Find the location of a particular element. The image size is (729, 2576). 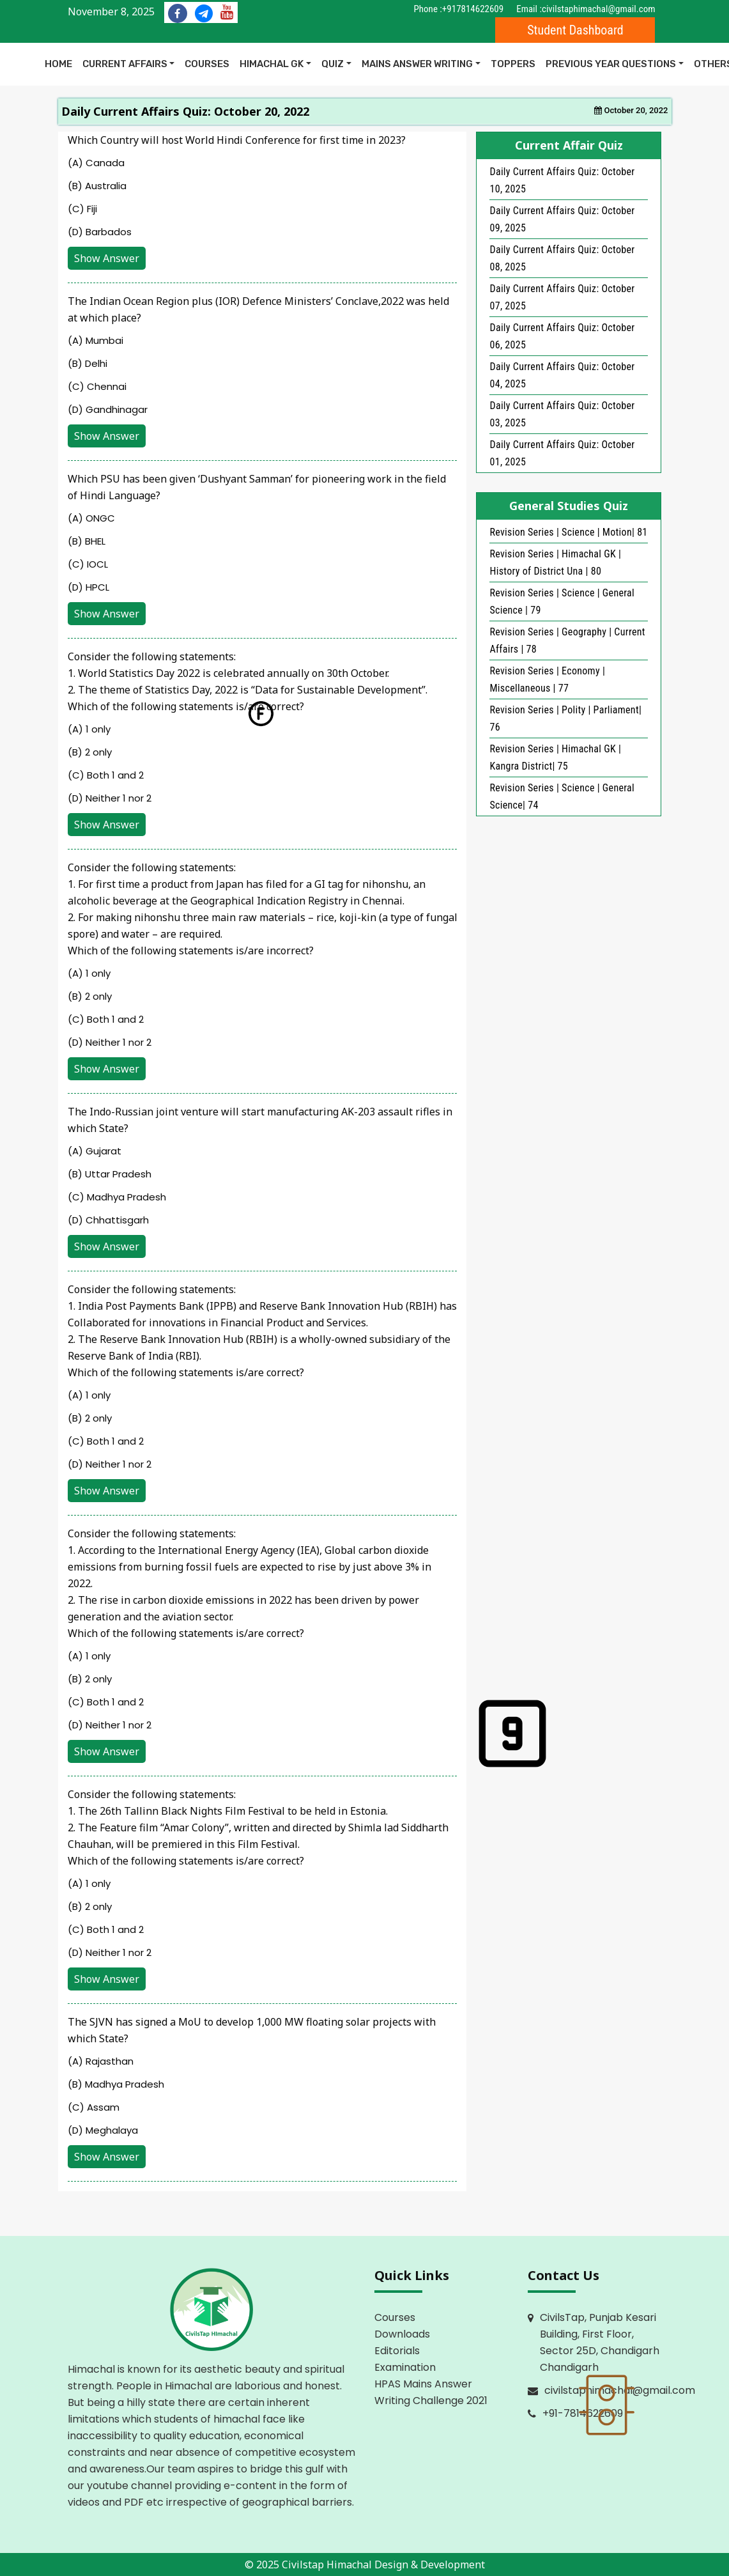

traffic or signal status indicator is located at coordinates (606, 2405).